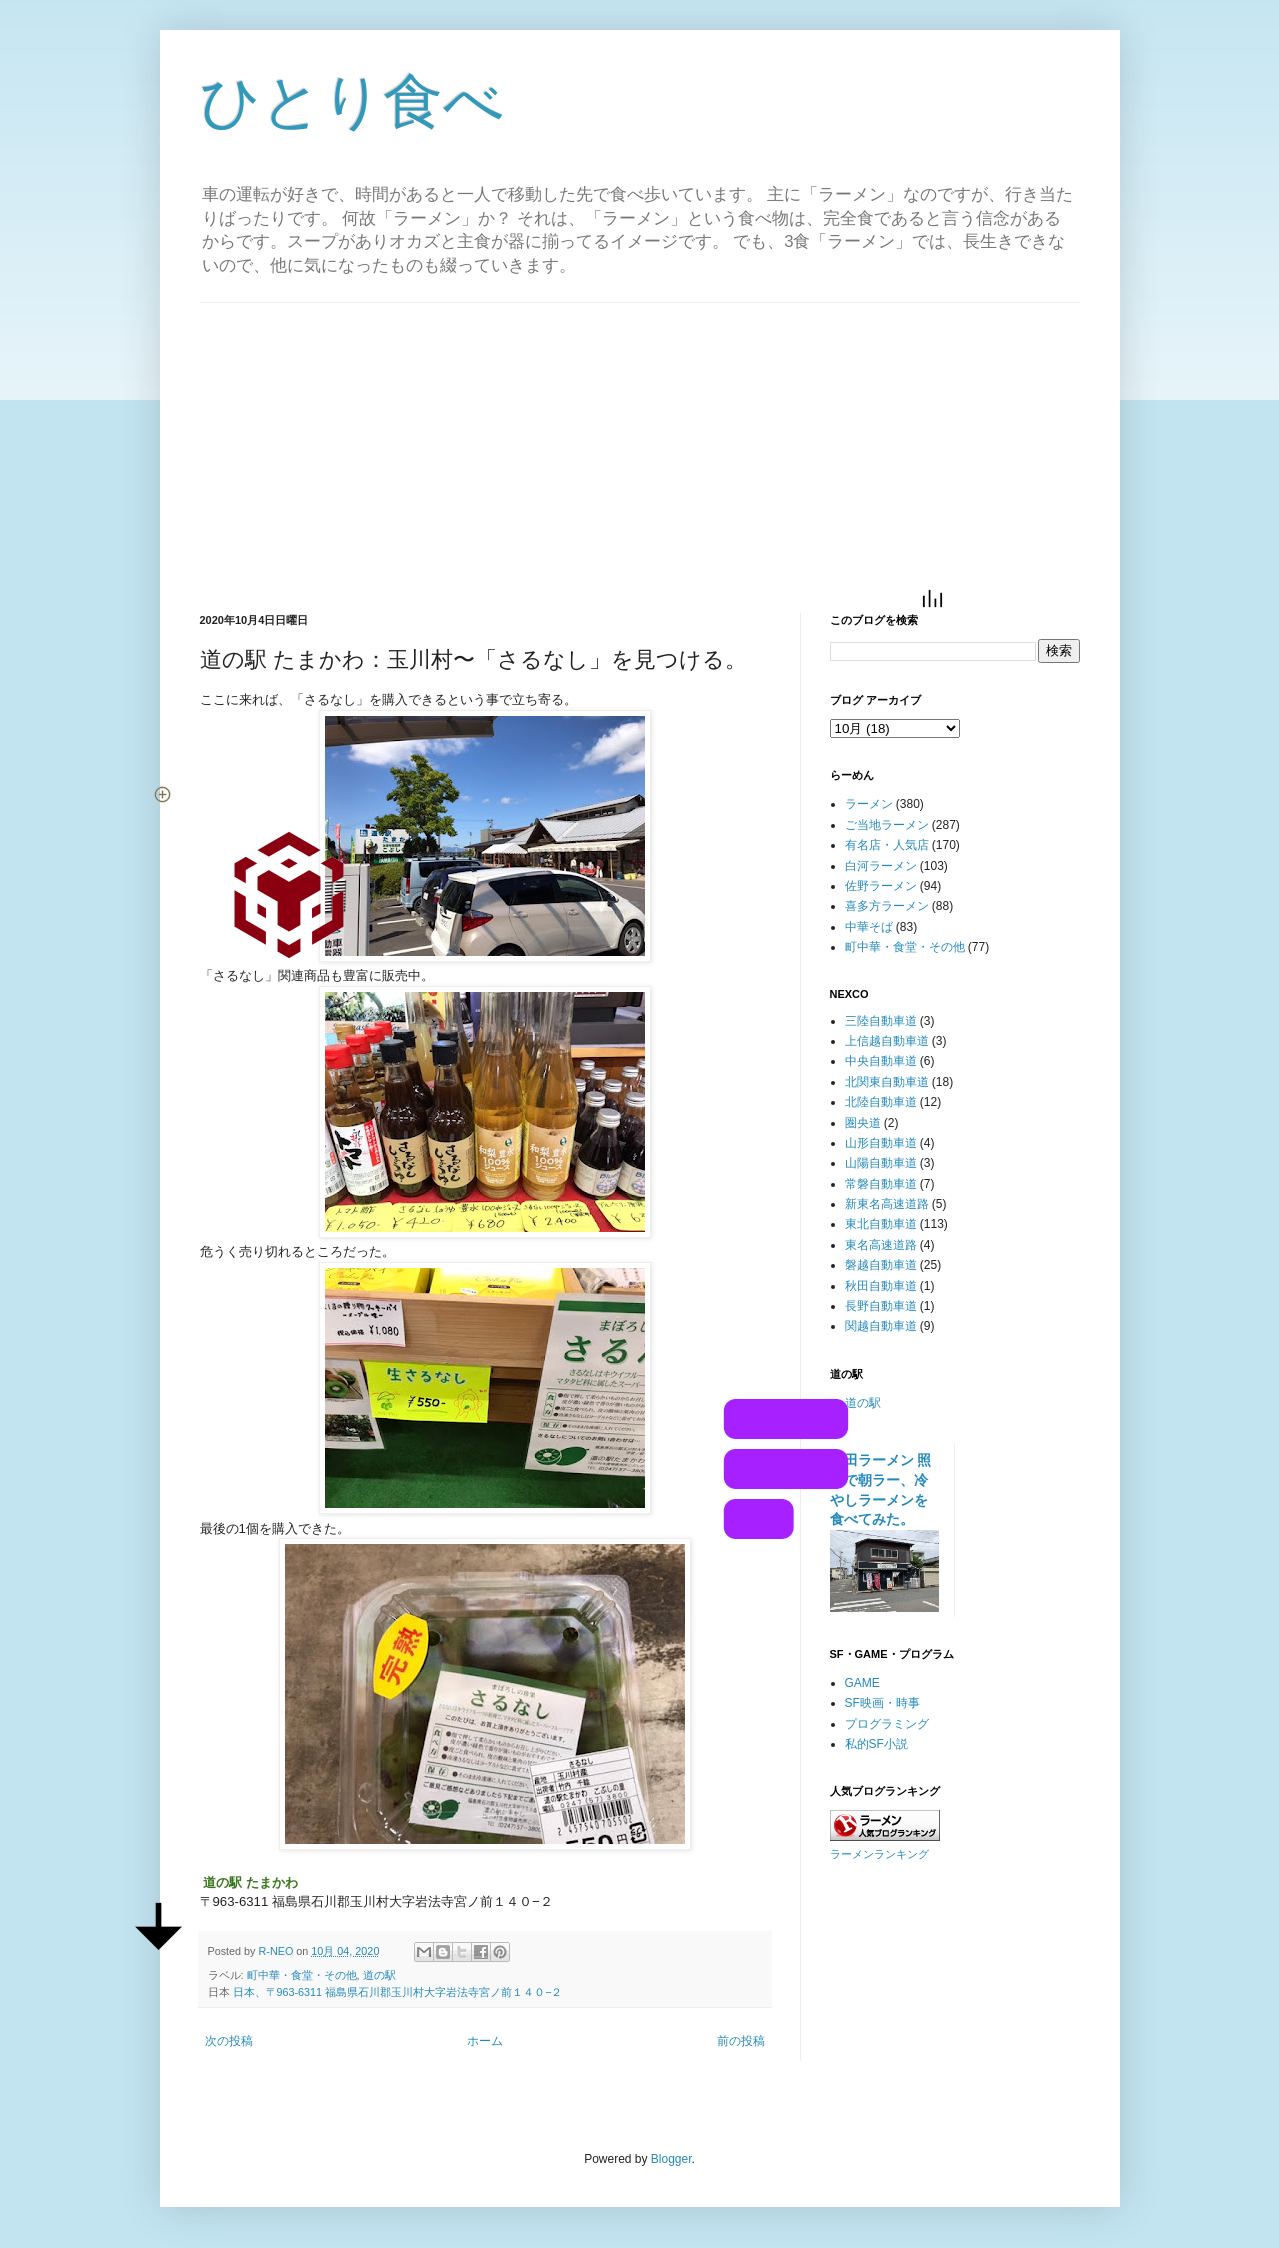  I want to click on download a file or content, so click(158, 1926).